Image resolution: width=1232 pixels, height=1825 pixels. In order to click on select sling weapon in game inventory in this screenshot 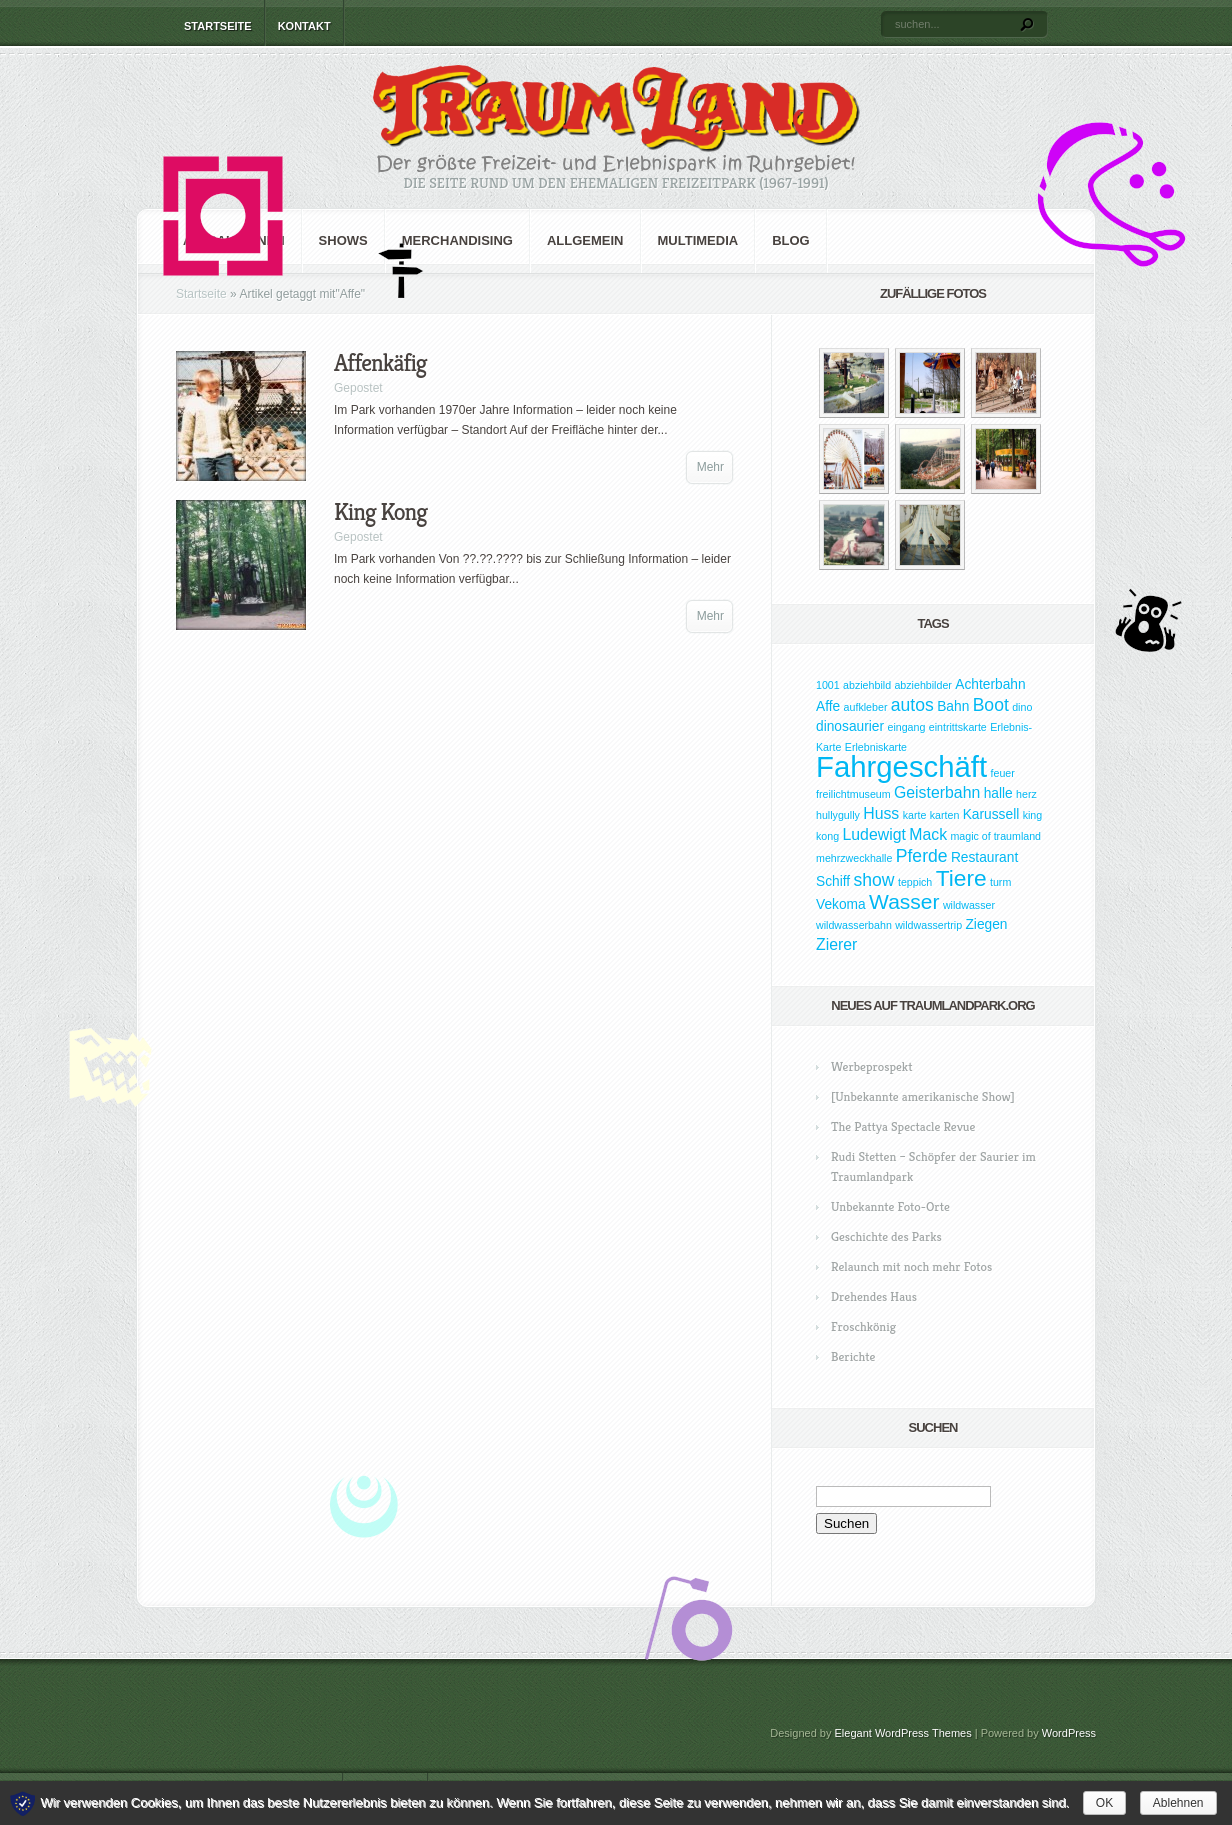, I will do `click(1111, 194)`.